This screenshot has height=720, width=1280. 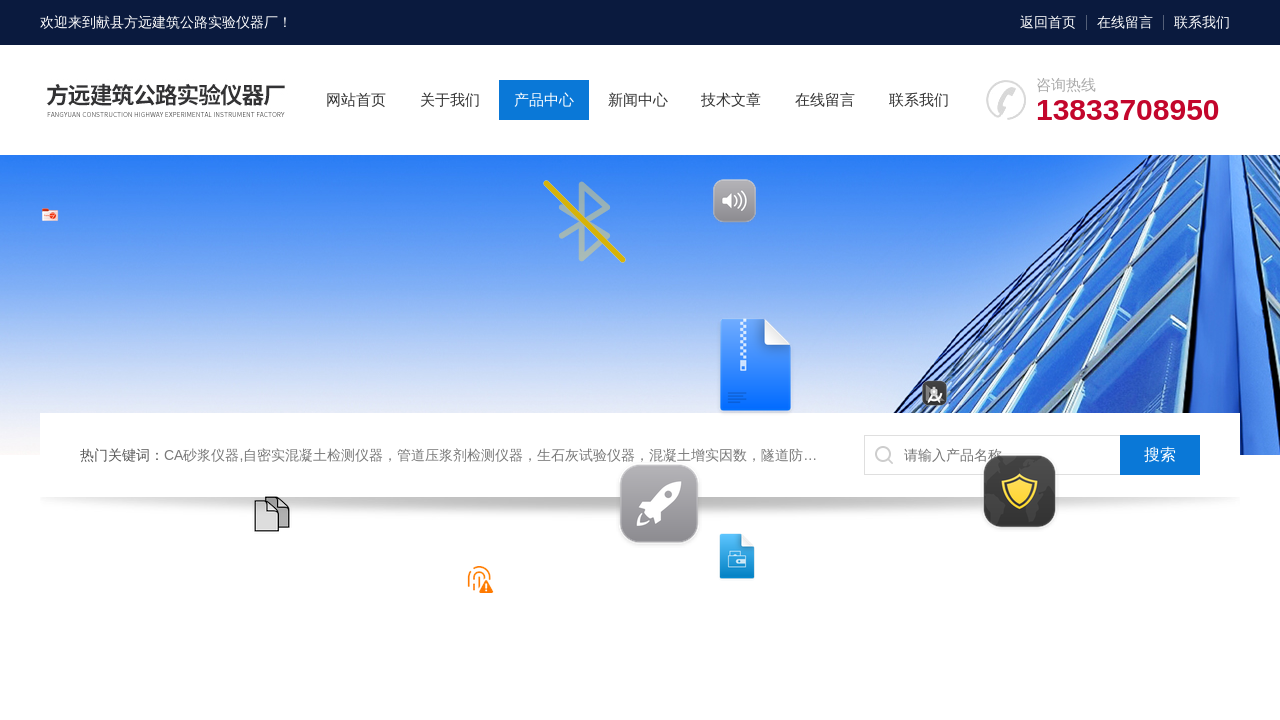 What do you see at coordinates (480, 579) in the screenshot?
I see `fingerprint authentication error or failure` at bounding box center [480, 579].